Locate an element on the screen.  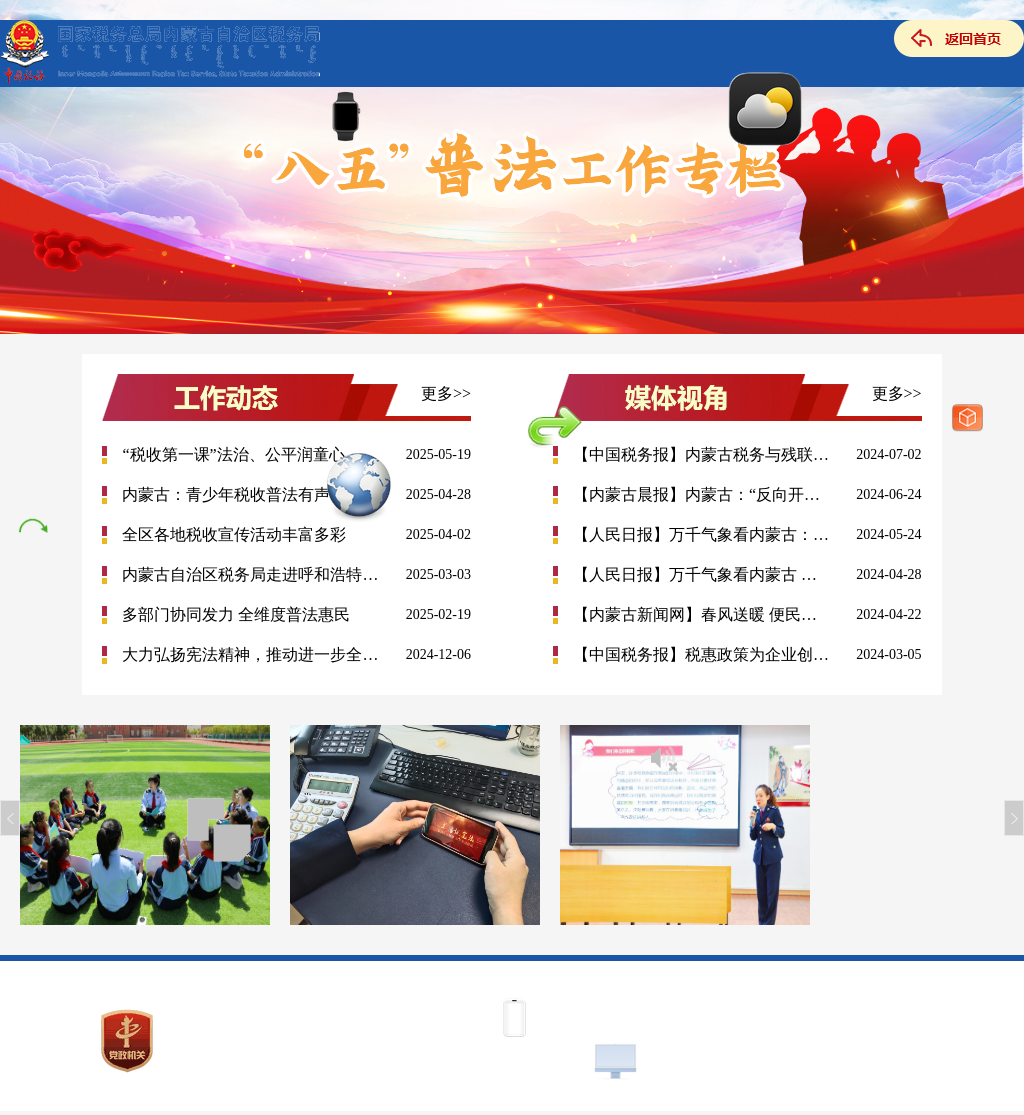
copy selected content to clipboard is located at coordinates (219, 830).